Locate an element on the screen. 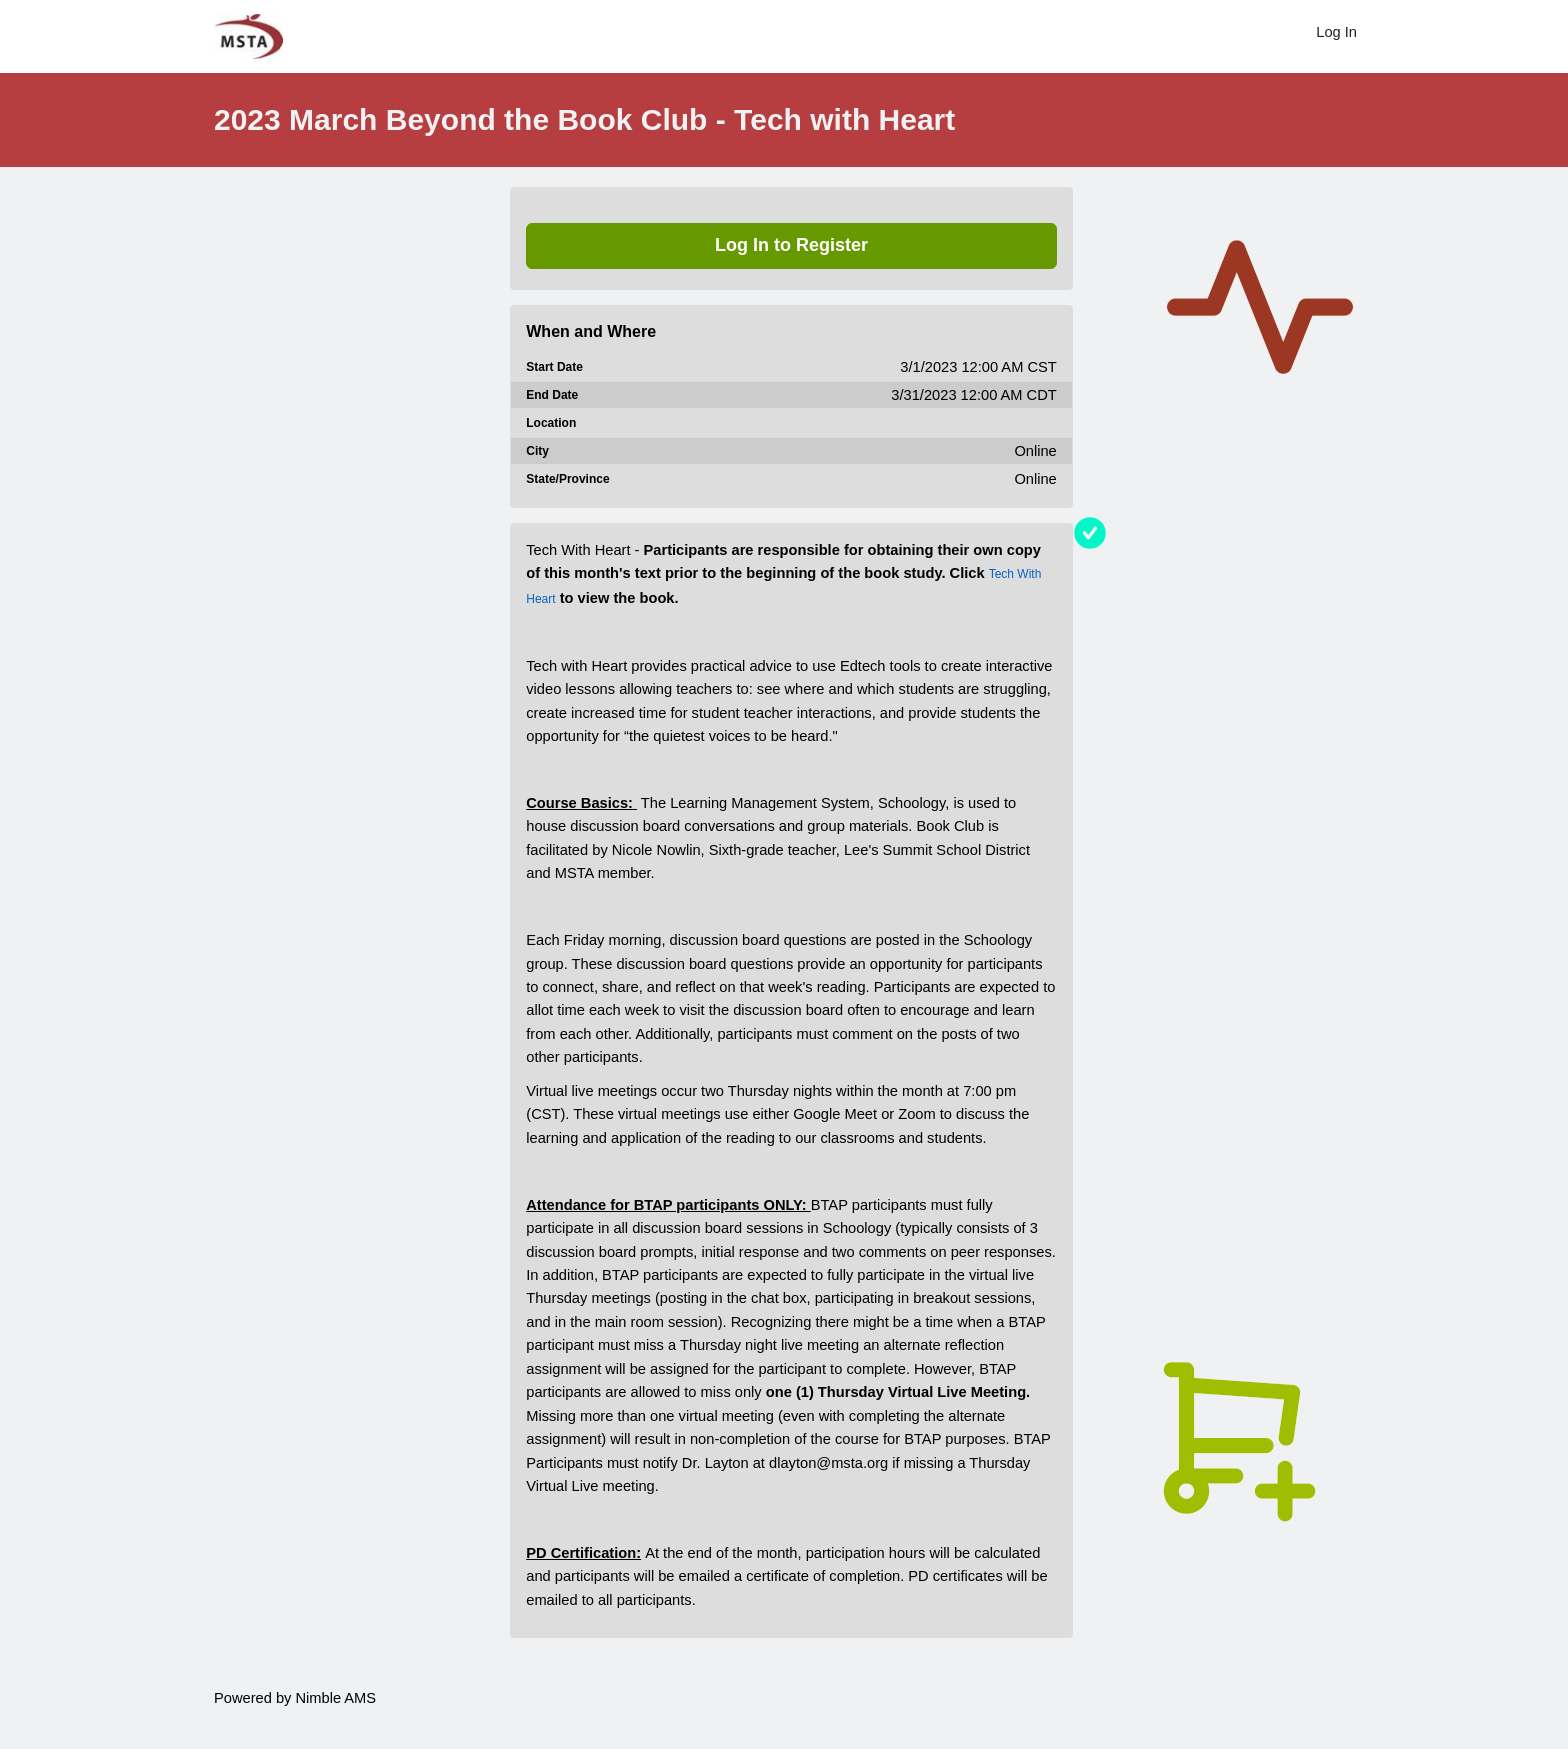  view repository activity and insights is located at coordinates (1260, 310).